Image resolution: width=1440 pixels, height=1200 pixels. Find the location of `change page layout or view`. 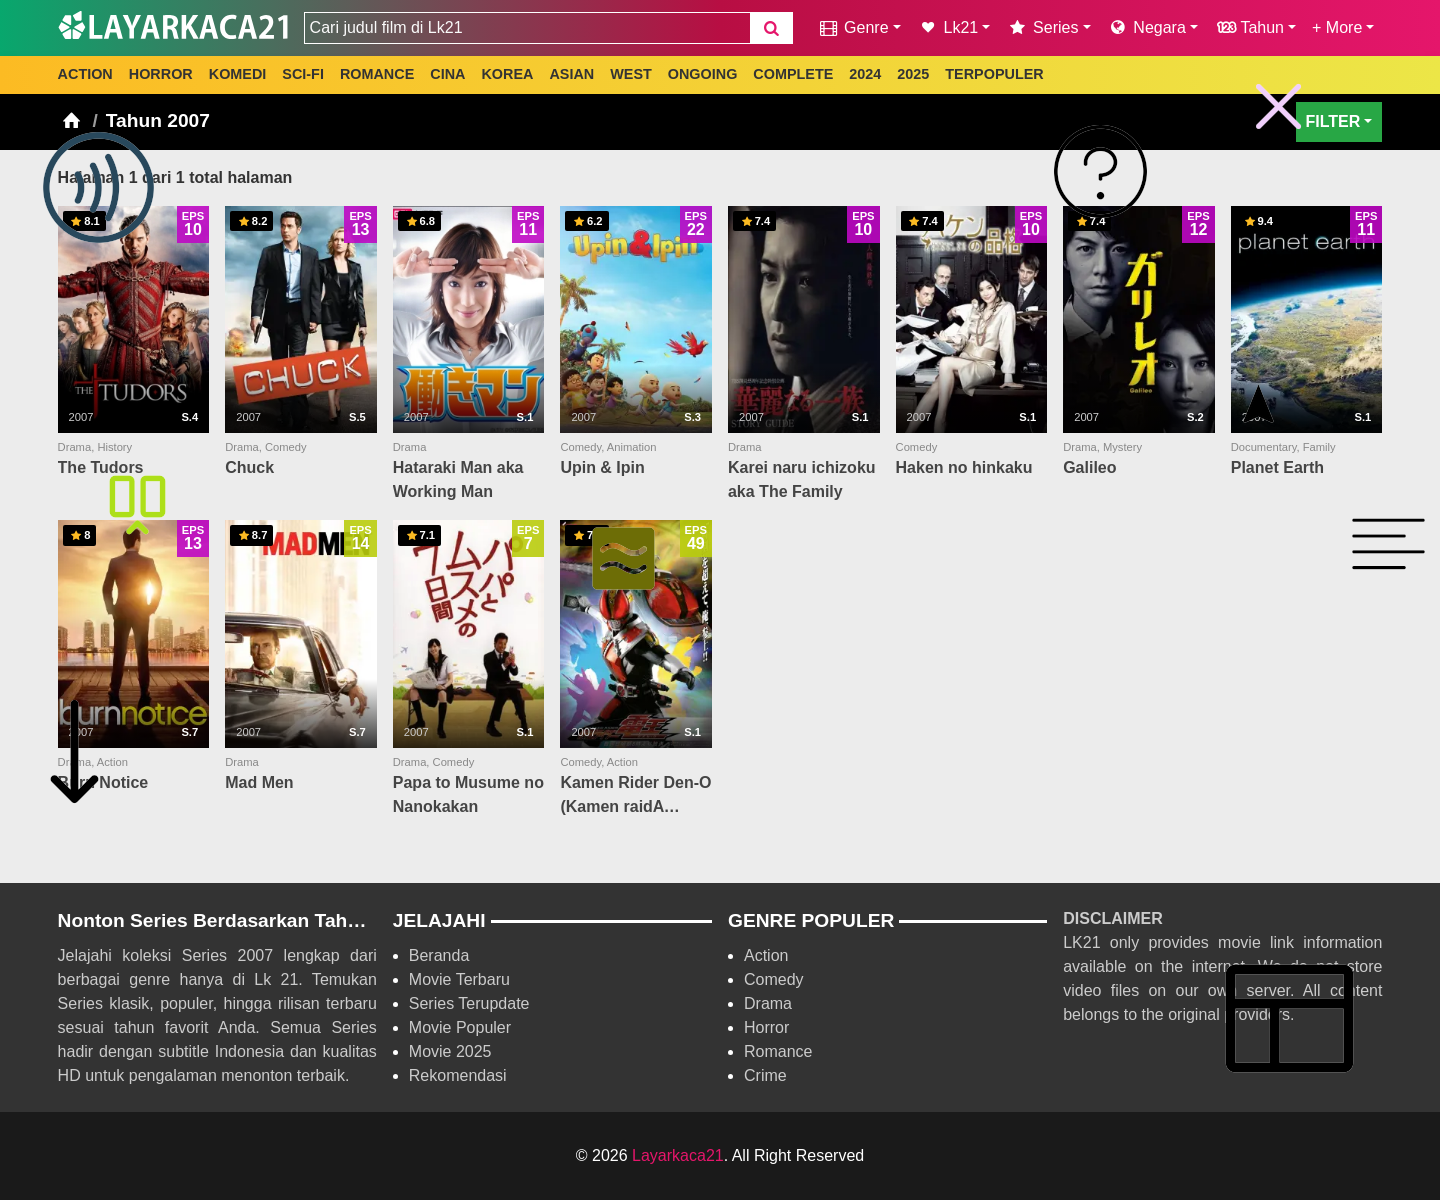

change page layout or view is located at coordinates (1289, 1018).